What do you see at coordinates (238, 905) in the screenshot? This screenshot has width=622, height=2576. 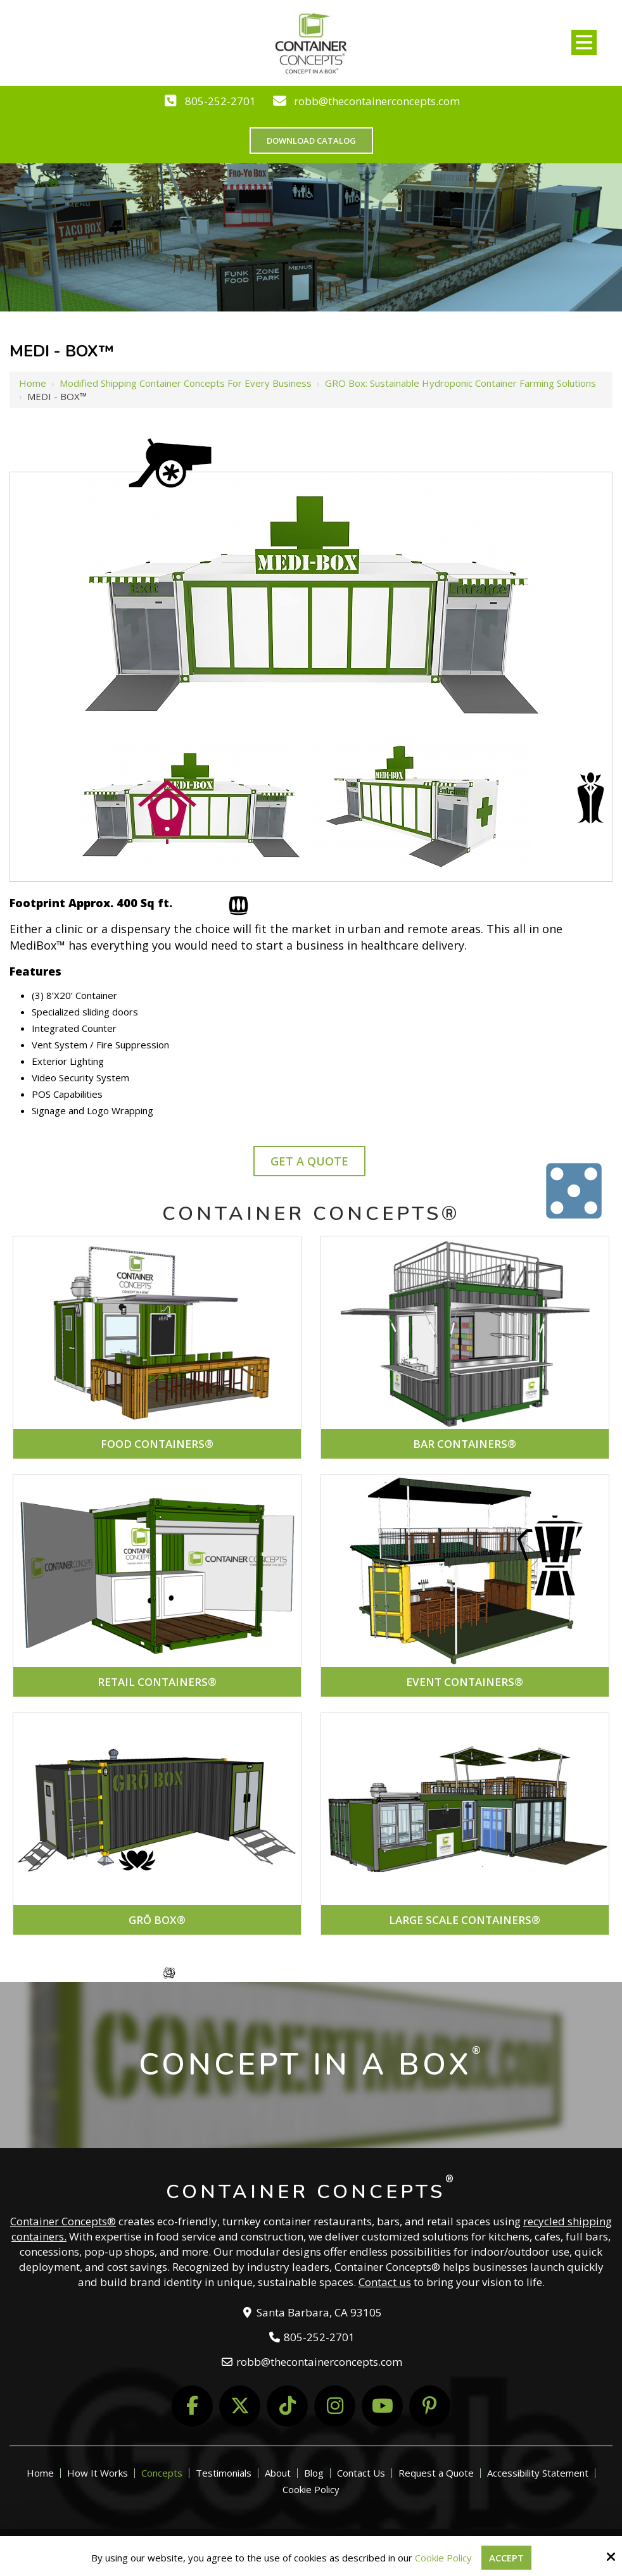 I see `barrel or cask item in a game inventory` at bounding box center [238, 905].